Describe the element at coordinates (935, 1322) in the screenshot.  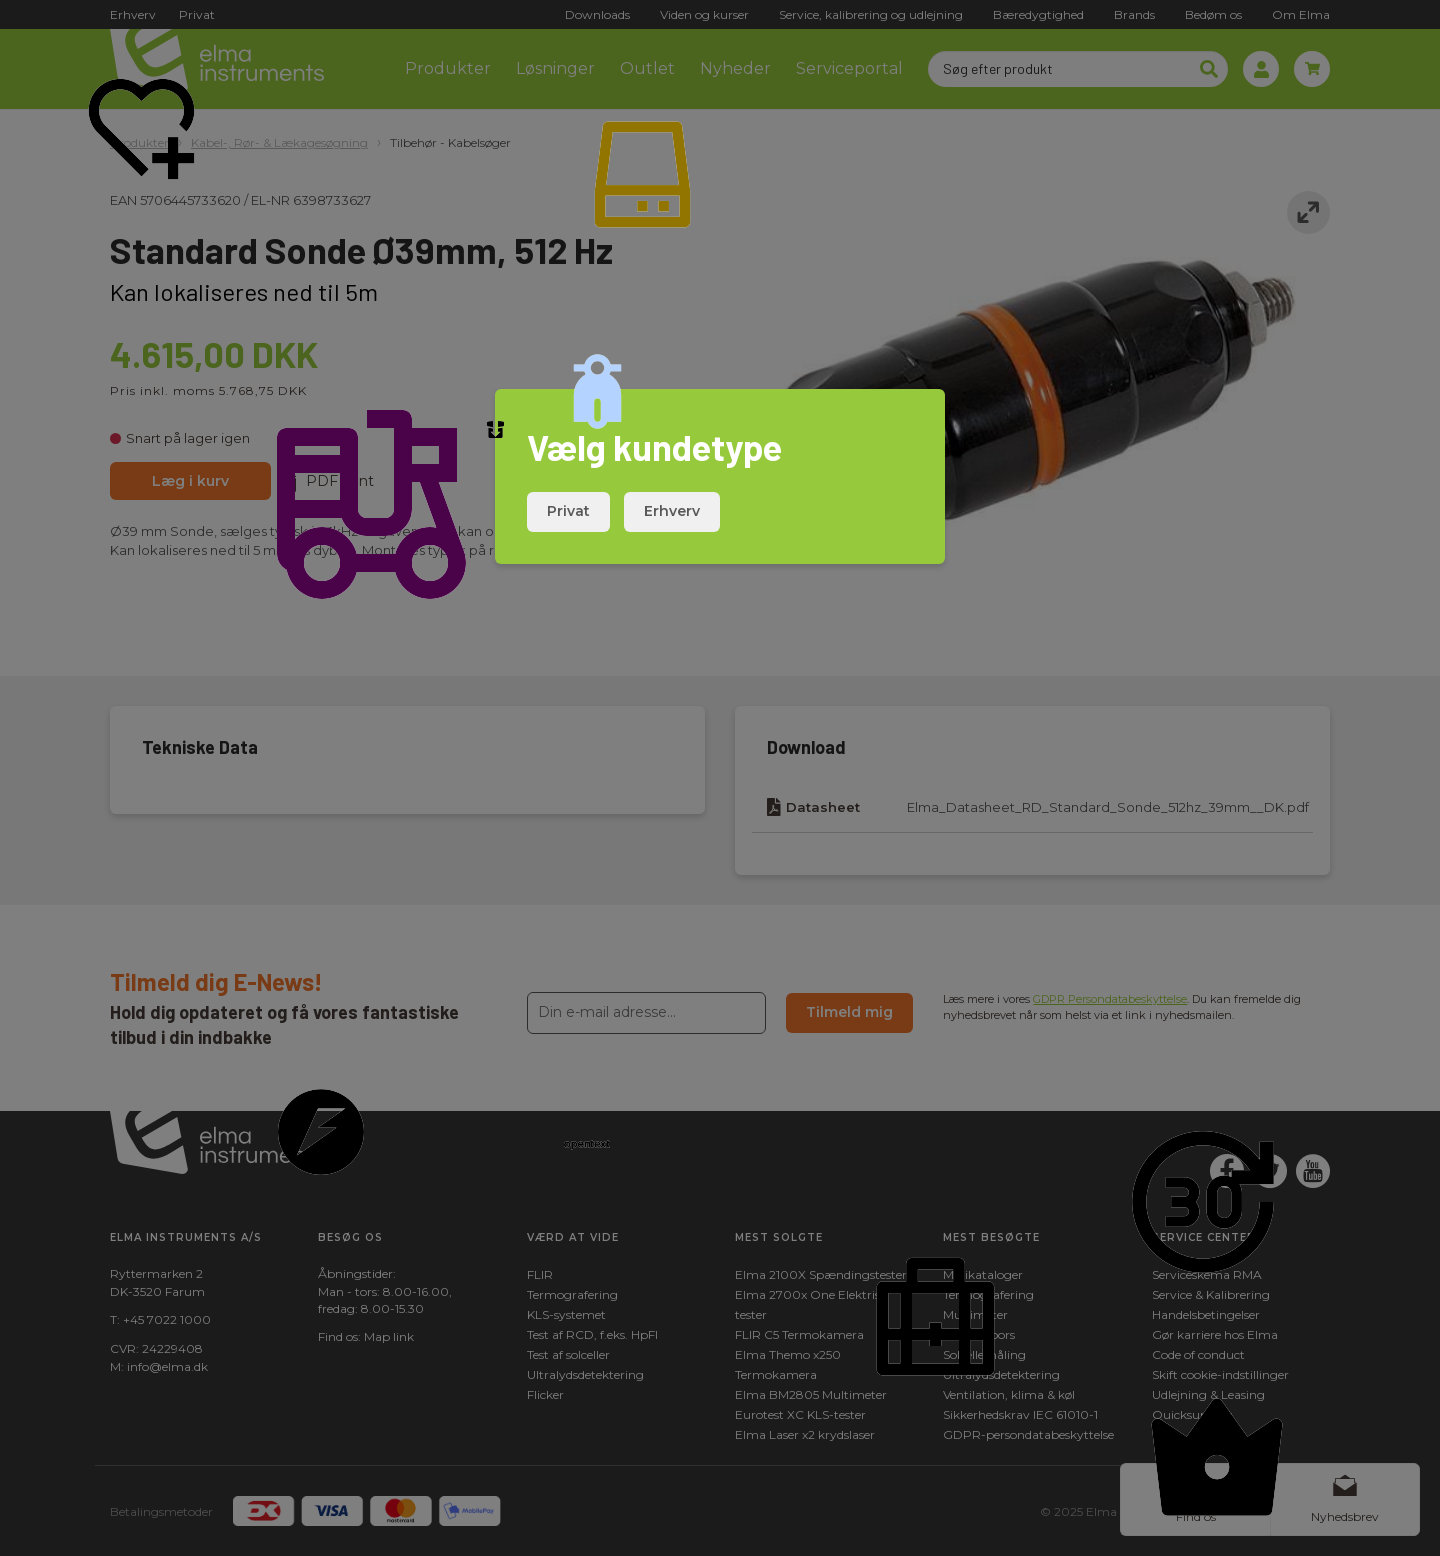
I see `access work or business documents` at that location.